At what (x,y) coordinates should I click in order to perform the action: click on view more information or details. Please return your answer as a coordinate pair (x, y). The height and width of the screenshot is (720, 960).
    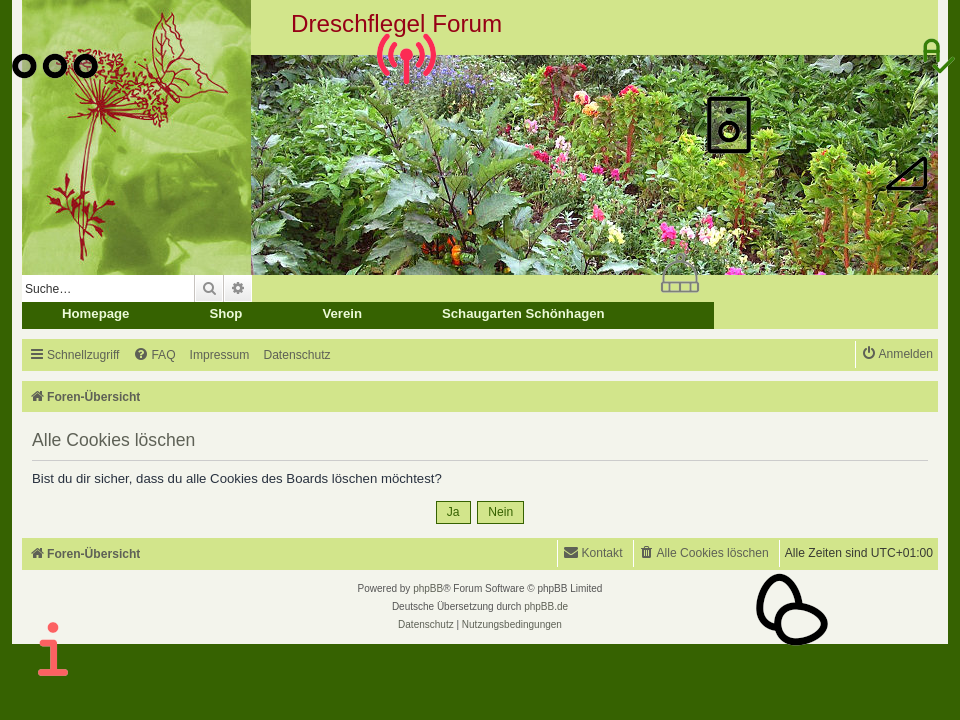
    Looking at the image, I should click on (53, 649).